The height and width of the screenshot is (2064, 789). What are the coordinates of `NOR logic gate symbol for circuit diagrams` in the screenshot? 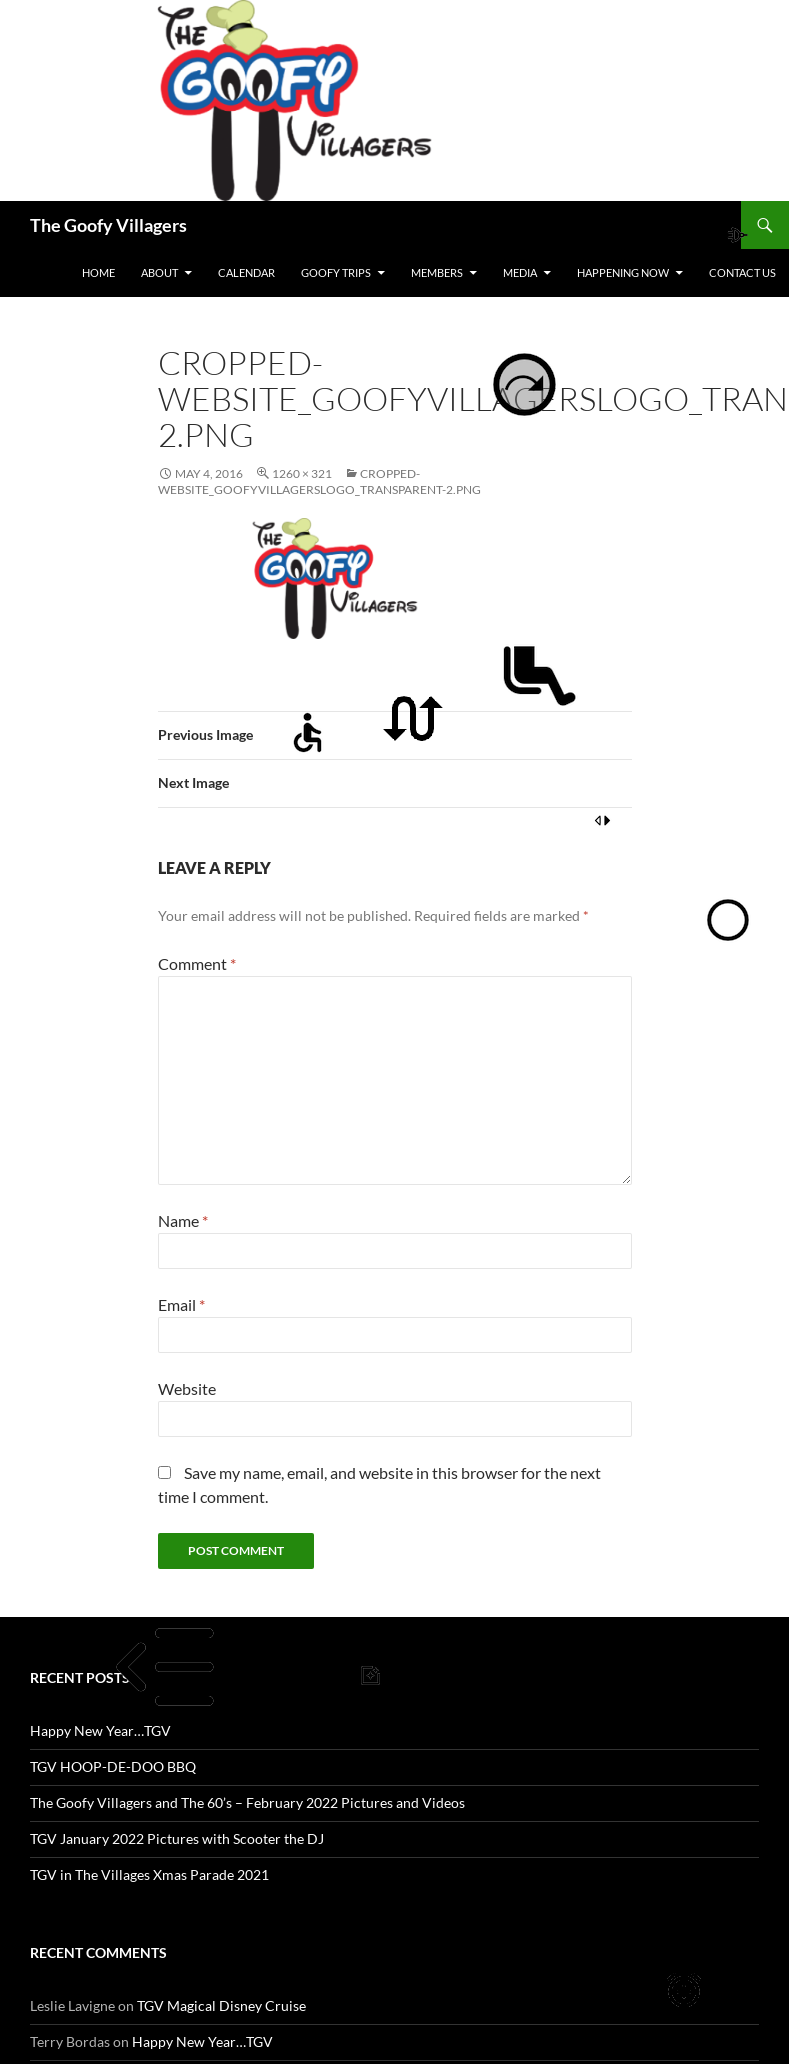 It's located at (738, 235).